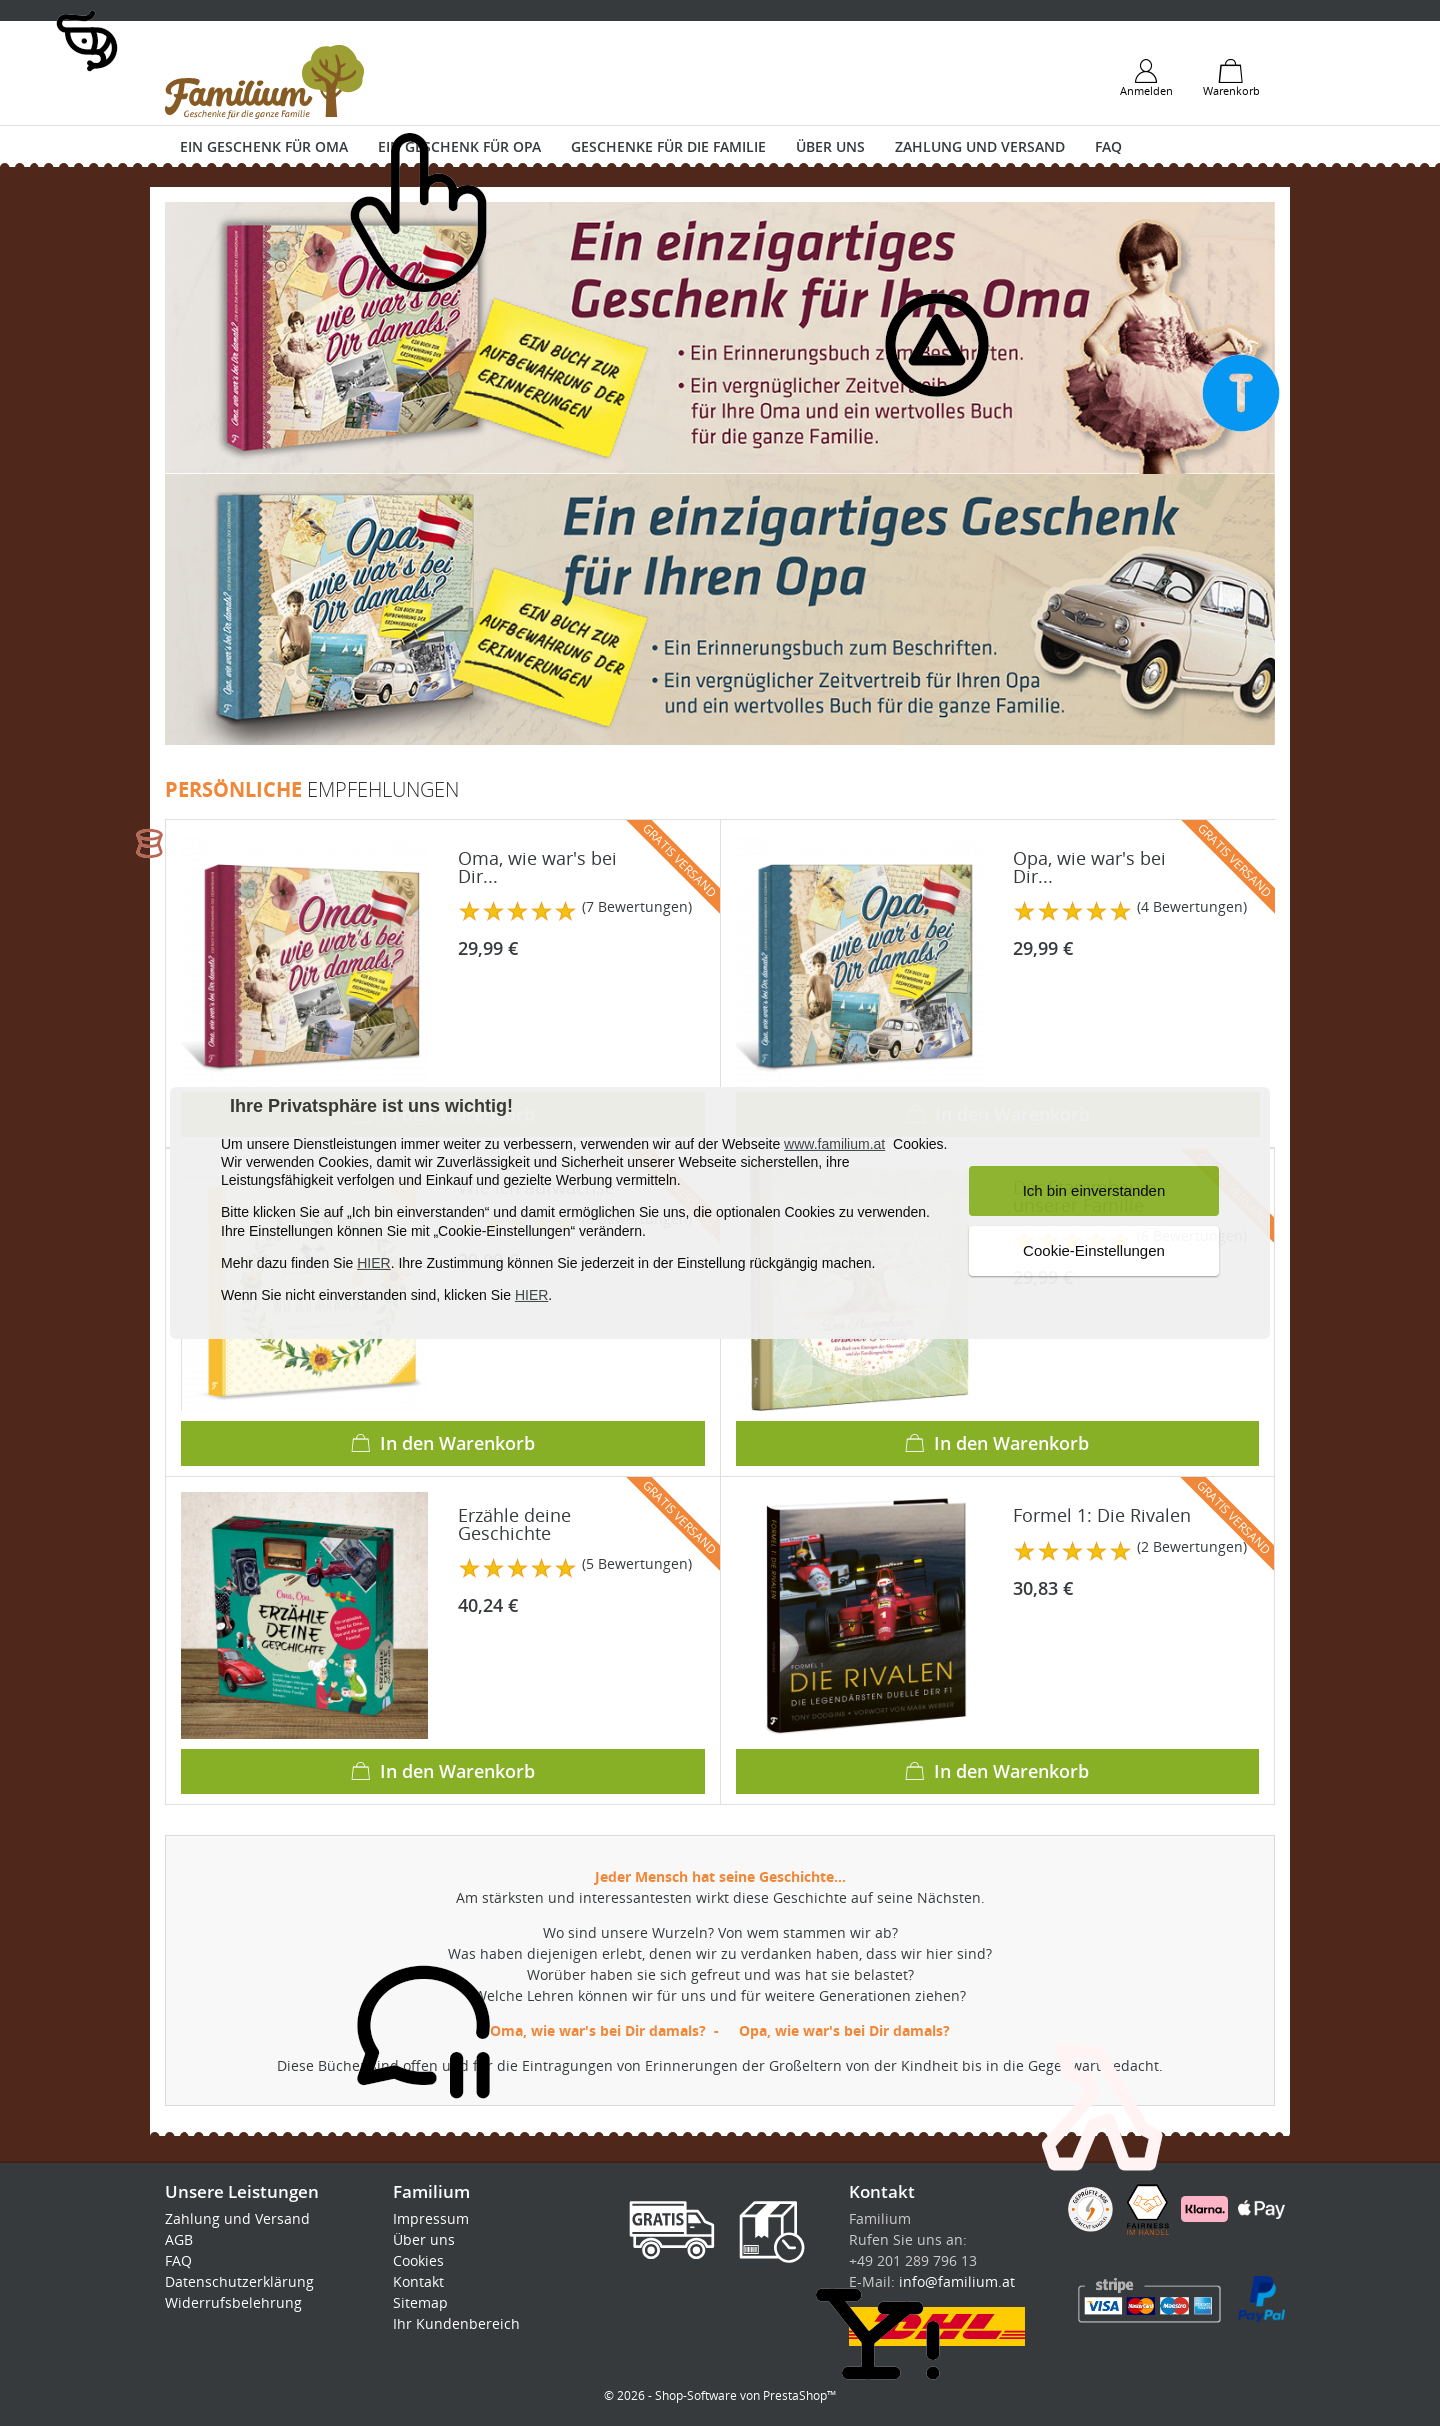 This screenshot has width=1440, height=2426. Describe the element at coordinates (149, 843) in the screenshot. I see `diabolo toy or juggling equipment icon` at that location.